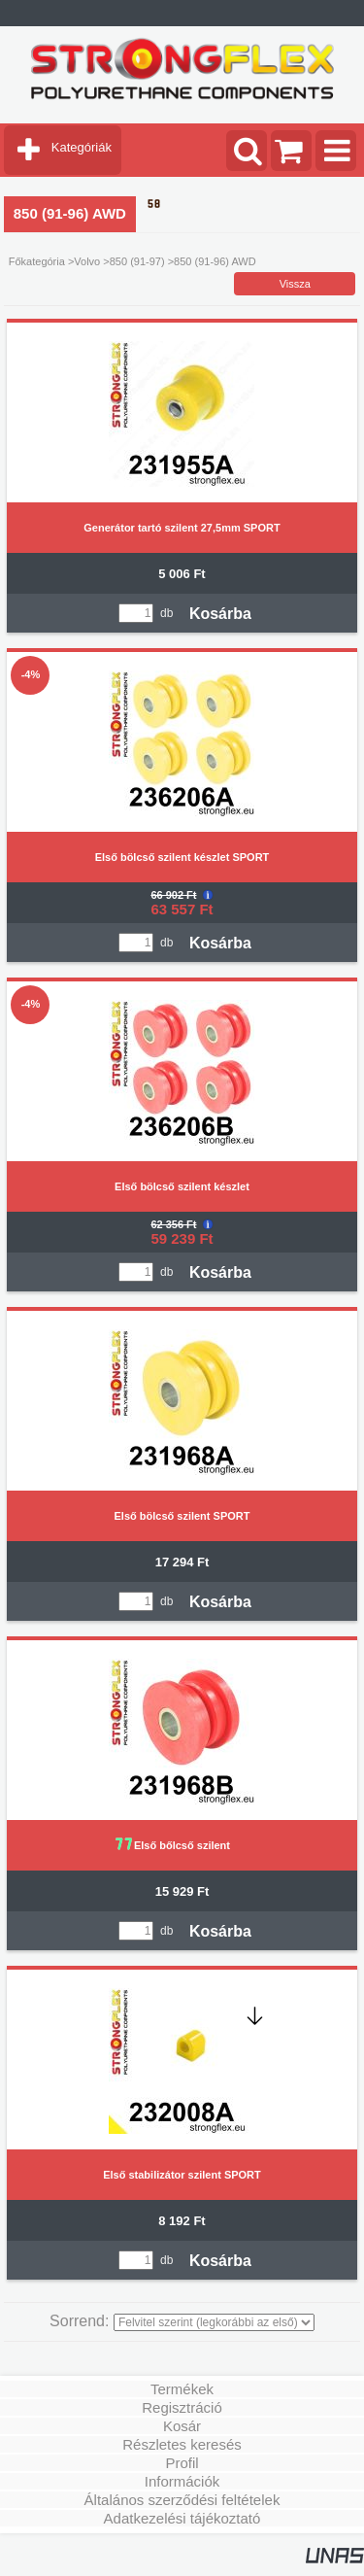  I want to click on indicates item number 58 in a list or sequence, so click(153, 203).